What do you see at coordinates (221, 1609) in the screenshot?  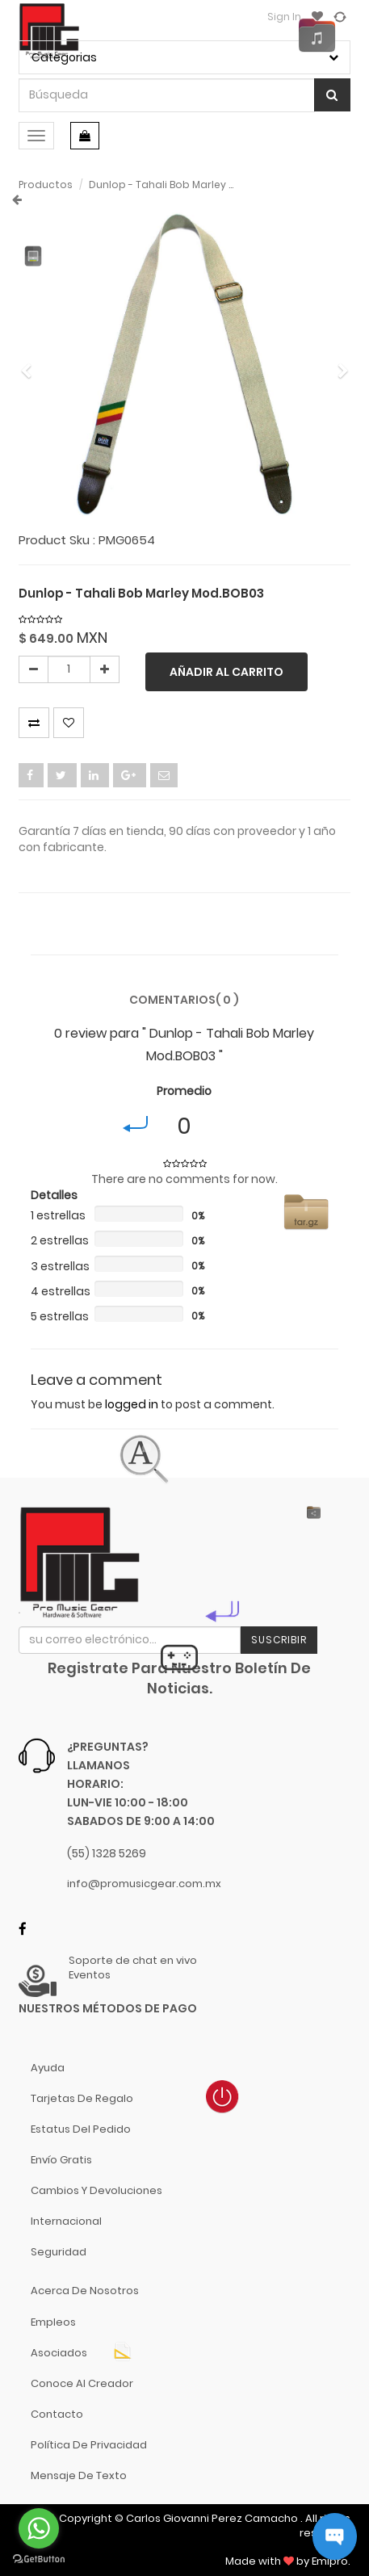 I see `reply to all recipients of an email` at bounding box center [221, 1609].